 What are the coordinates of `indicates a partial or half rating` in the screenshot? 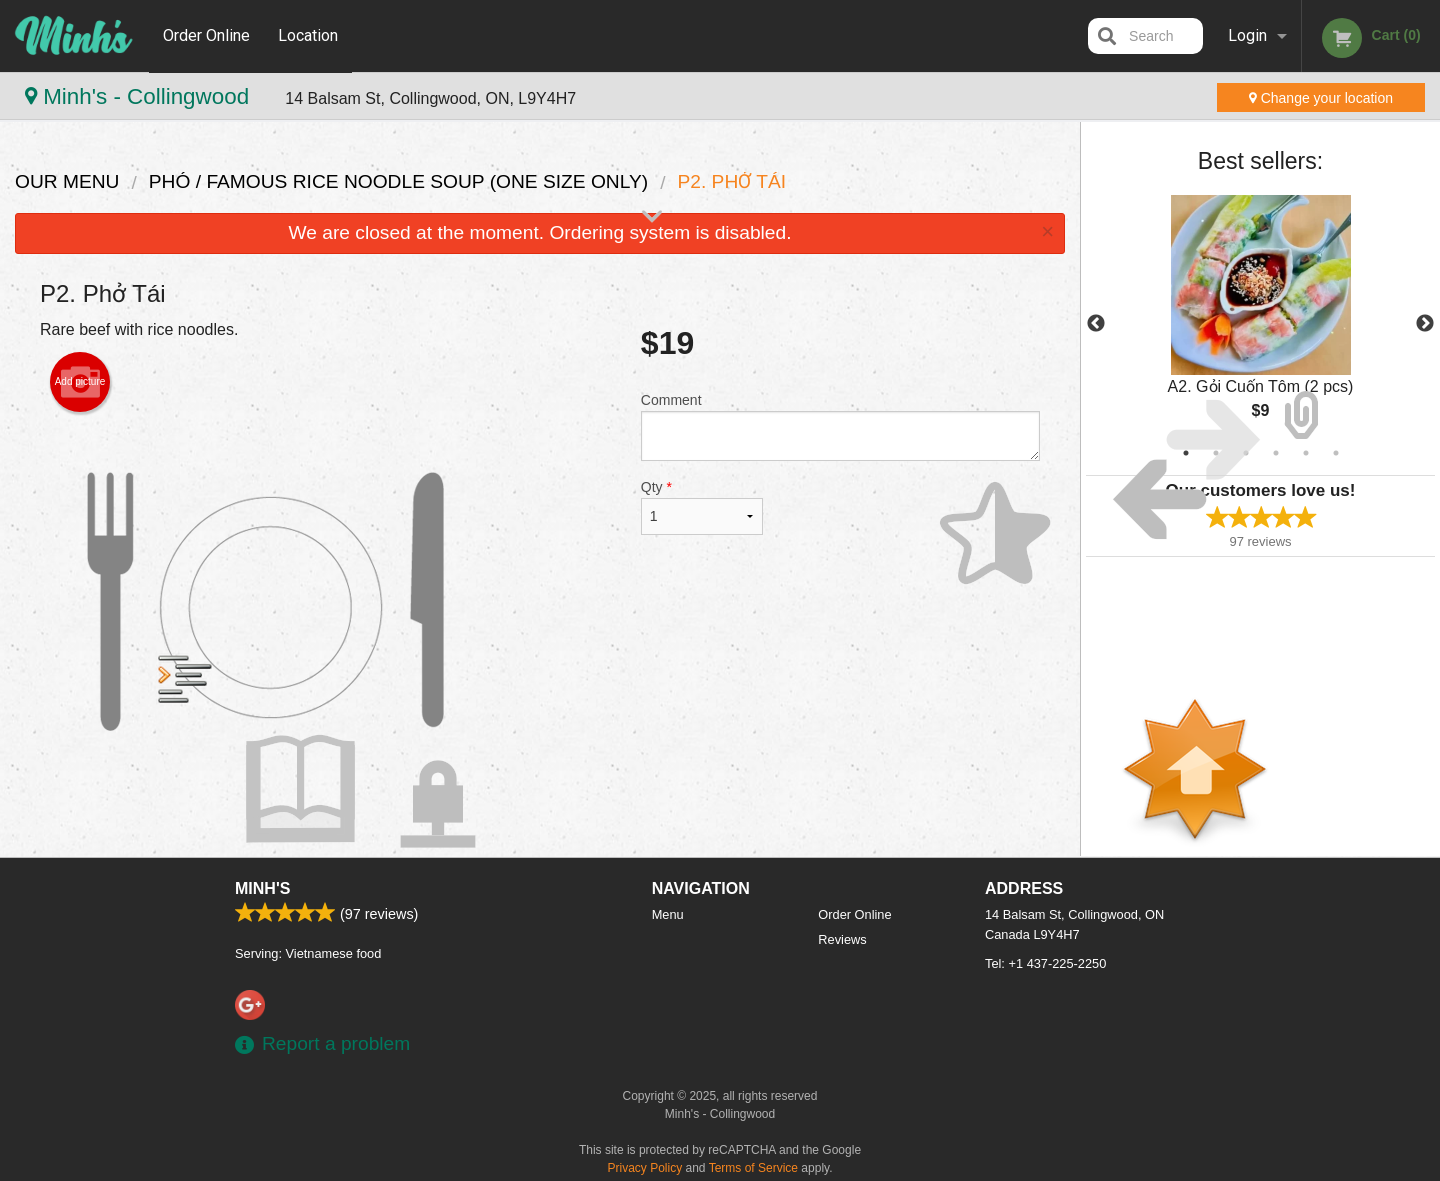 It's located at (995, 537).